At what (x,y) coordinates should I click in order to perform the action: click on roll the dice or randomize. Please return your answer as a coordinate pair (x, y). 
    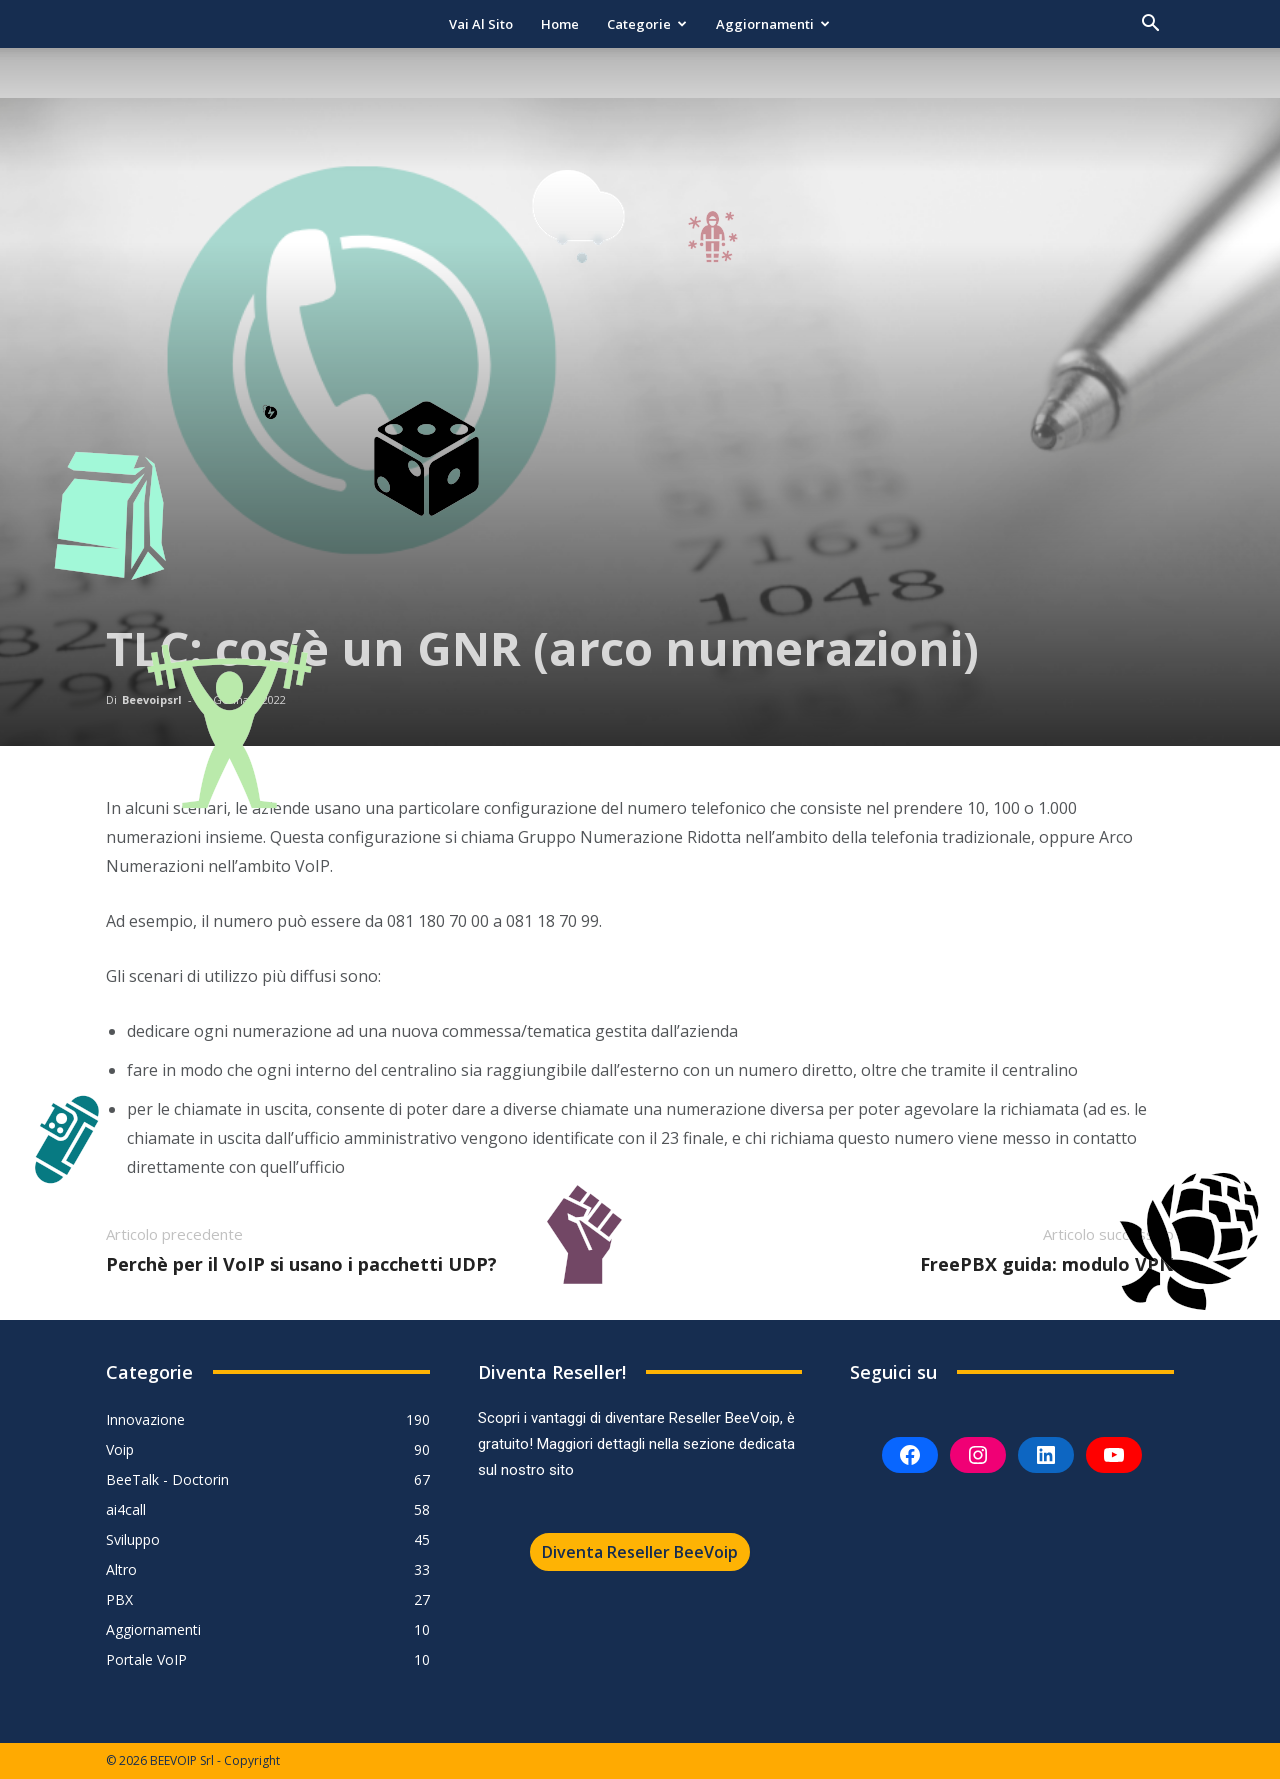
    Looking at the image, I should click on (426, 459).